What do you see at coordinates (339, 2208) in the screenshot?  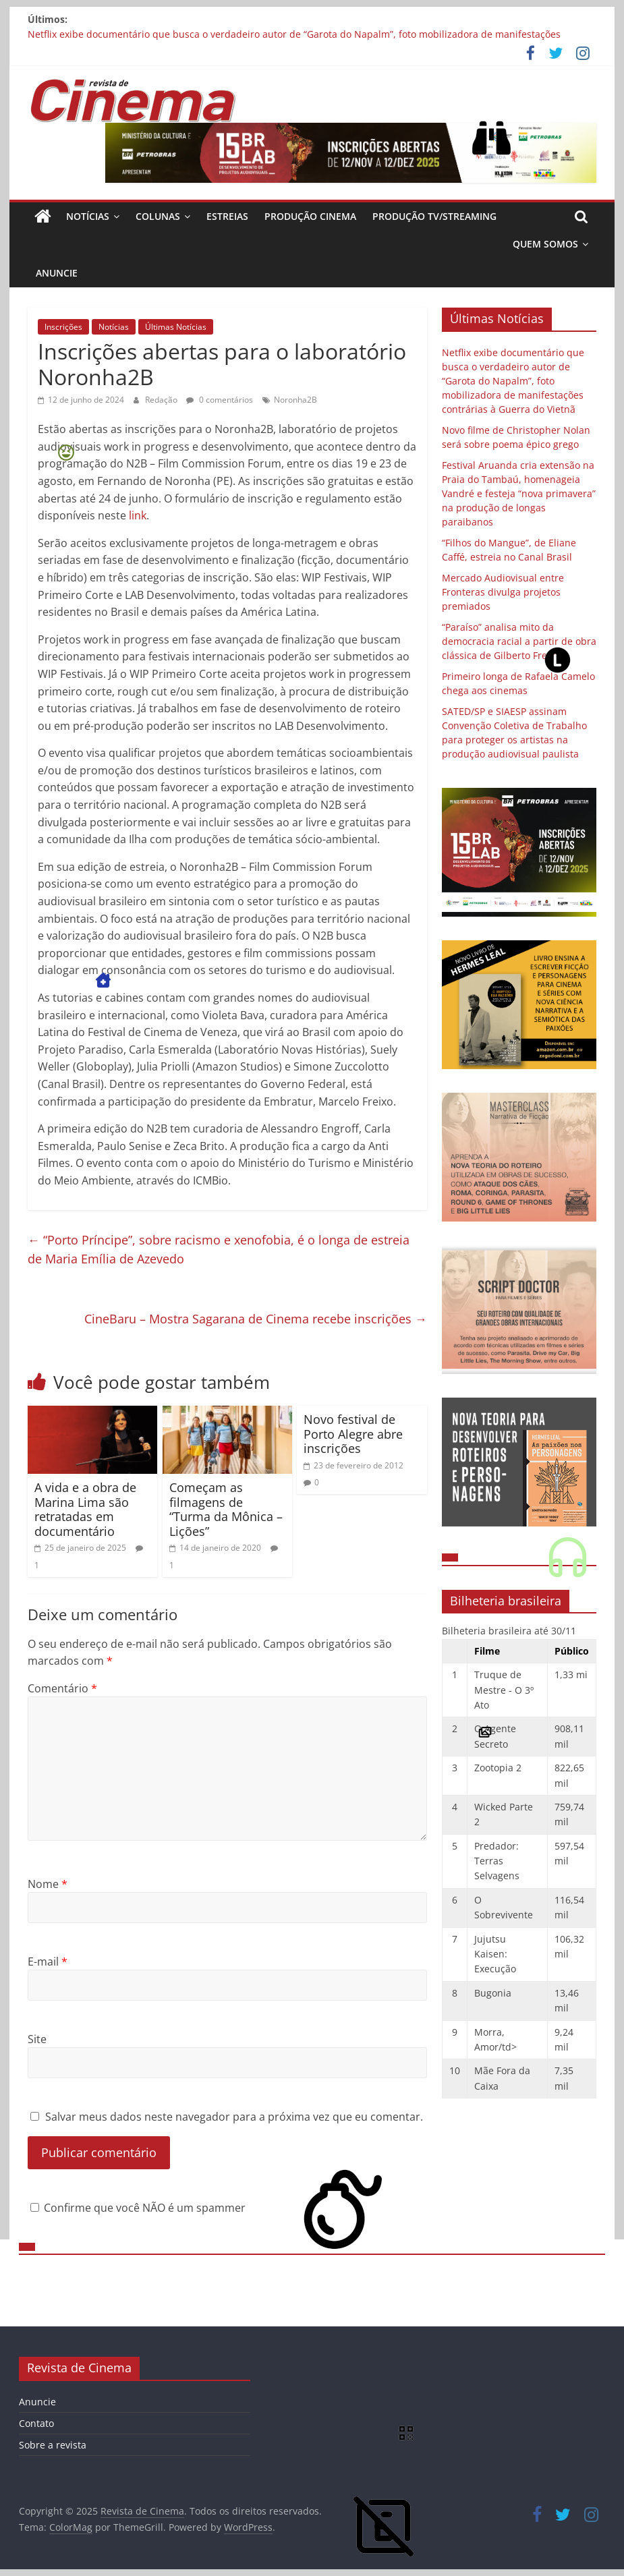 I see `indicates dangerous or destructive action` at bounding box center [339, 2208].